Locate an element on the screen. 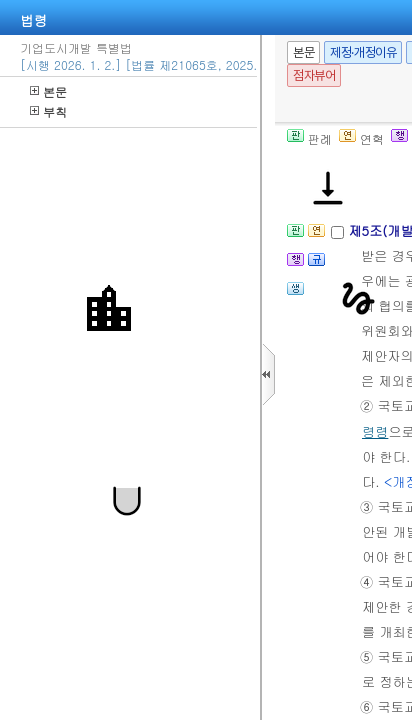 Image resolution: width=412 pixels, height=720 pixels. align content to the bottom edge is located at coordinates (328, 188).